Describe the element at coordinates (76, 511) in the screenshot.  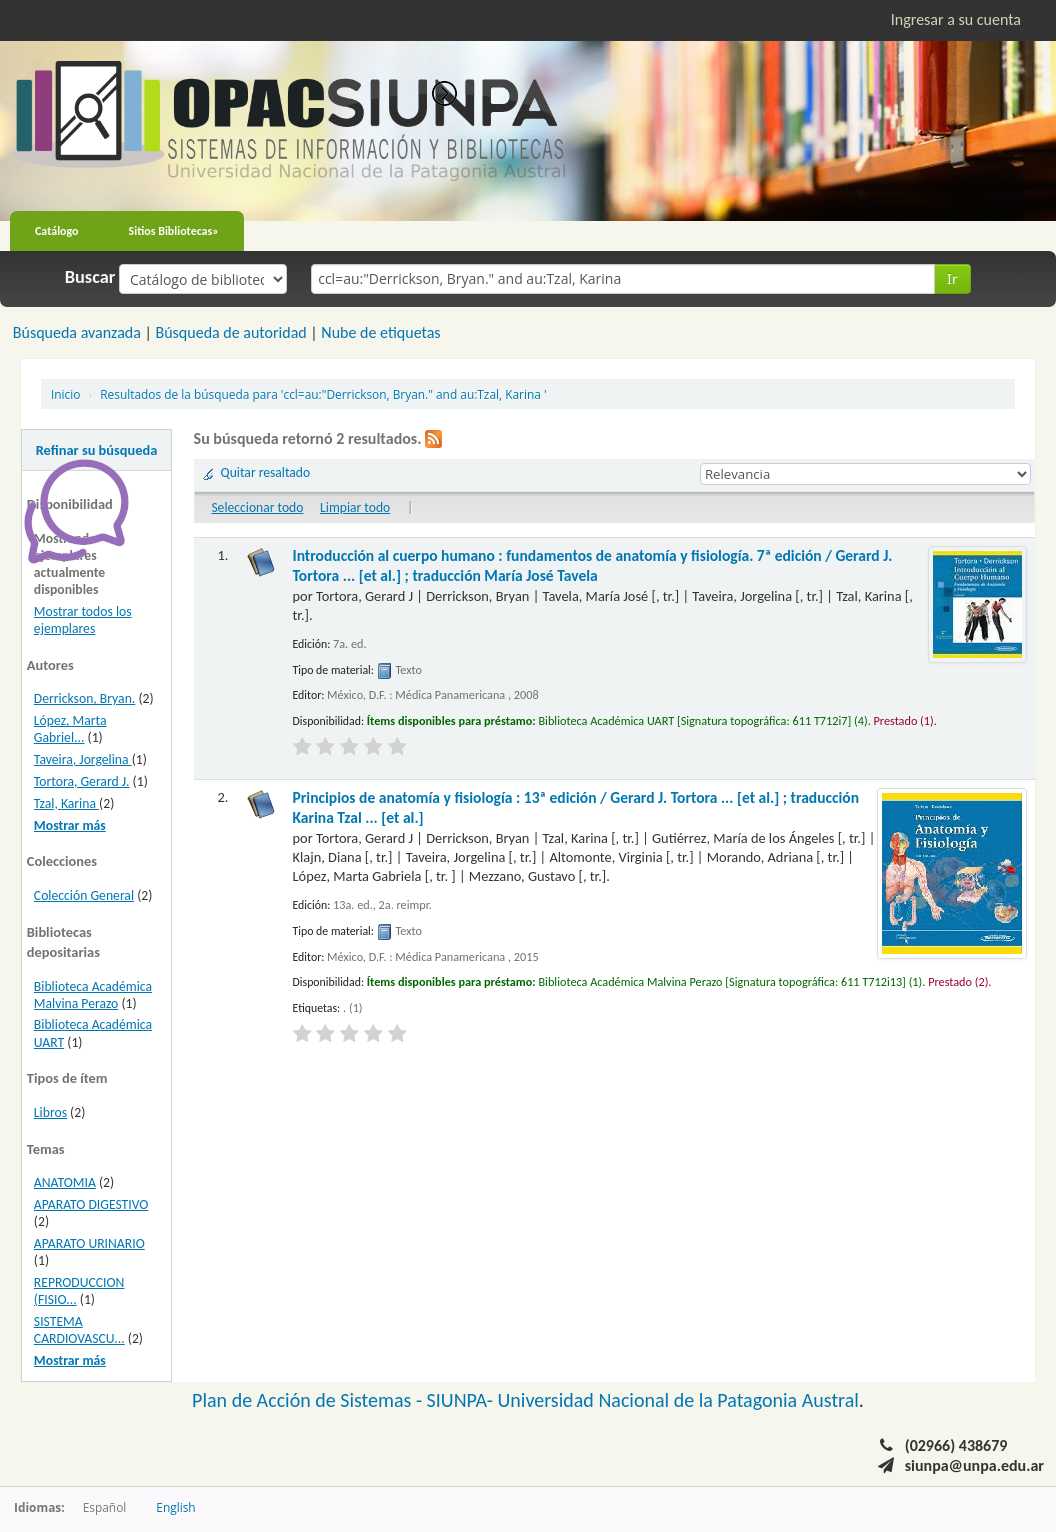
I see `open messaging or chat` at that location.